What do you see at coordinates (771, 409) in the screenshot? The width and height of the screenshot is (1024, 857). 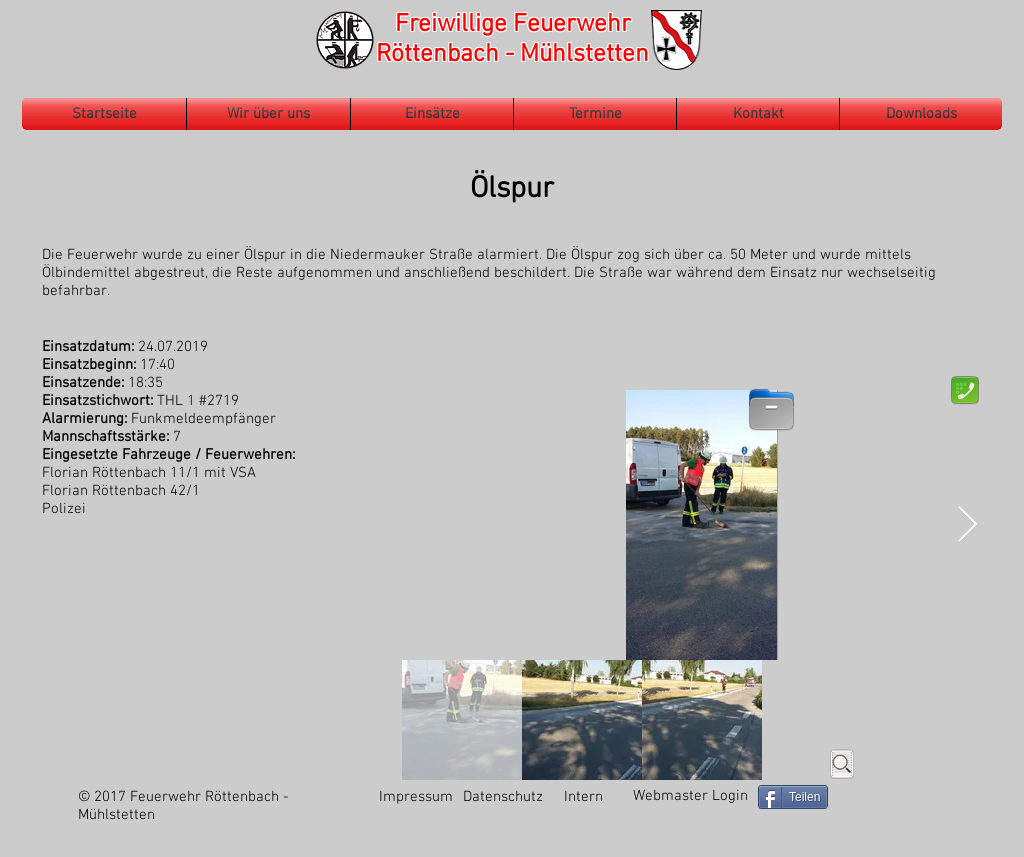 I see `open the files application` at bounding box center [771, 409].